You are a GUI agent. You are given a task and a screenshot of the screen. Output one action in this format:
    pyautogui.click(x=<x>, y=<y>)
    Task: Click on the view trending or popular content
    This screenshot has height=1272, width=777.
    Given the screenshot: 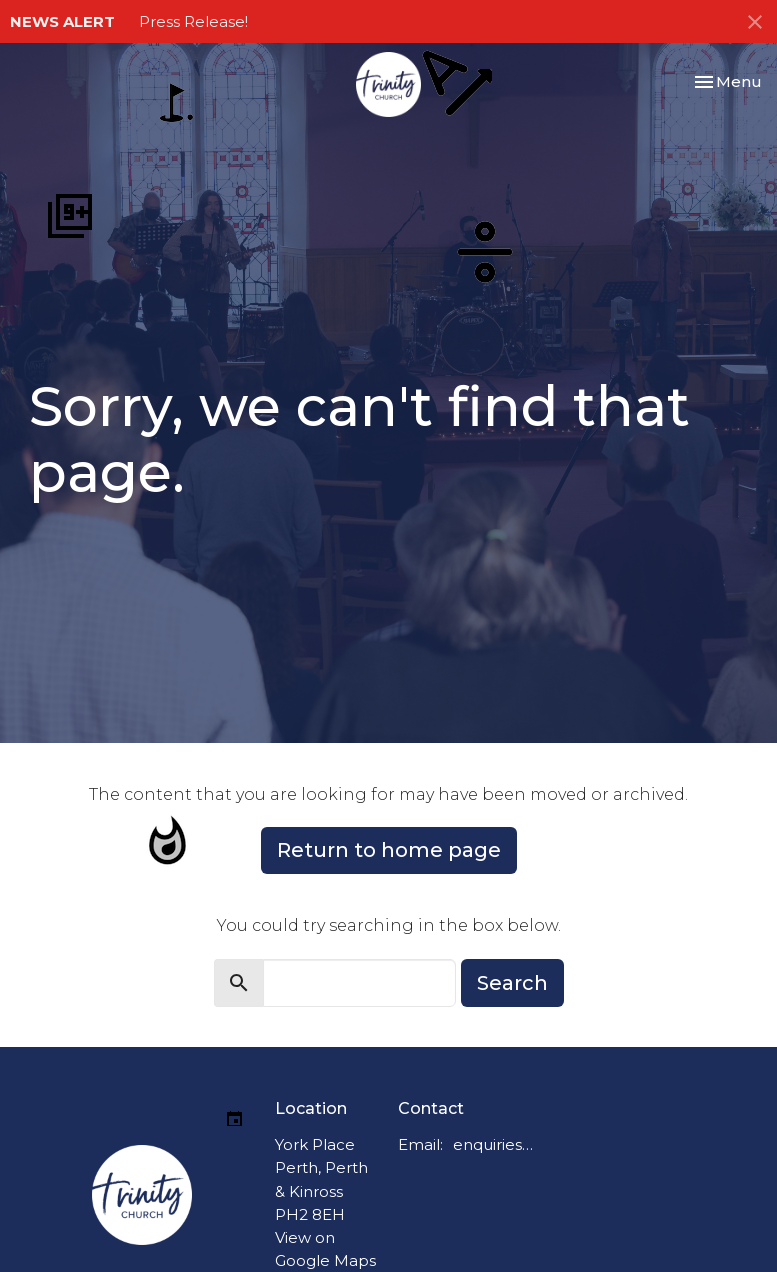 What is the action you would take?
    pyautogui.click(x=167, y=841)
    